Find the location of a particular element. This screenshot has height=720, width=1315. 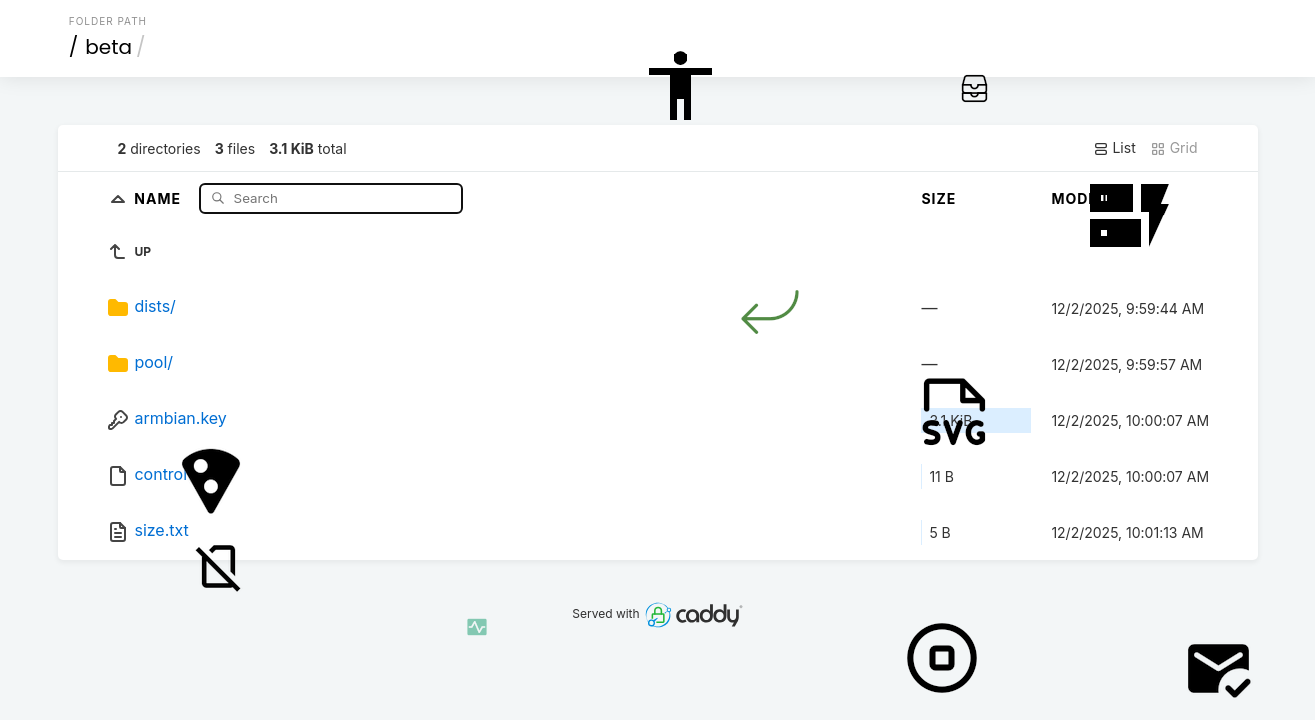

view health or heart rate data is located at coordinates (477, 627).